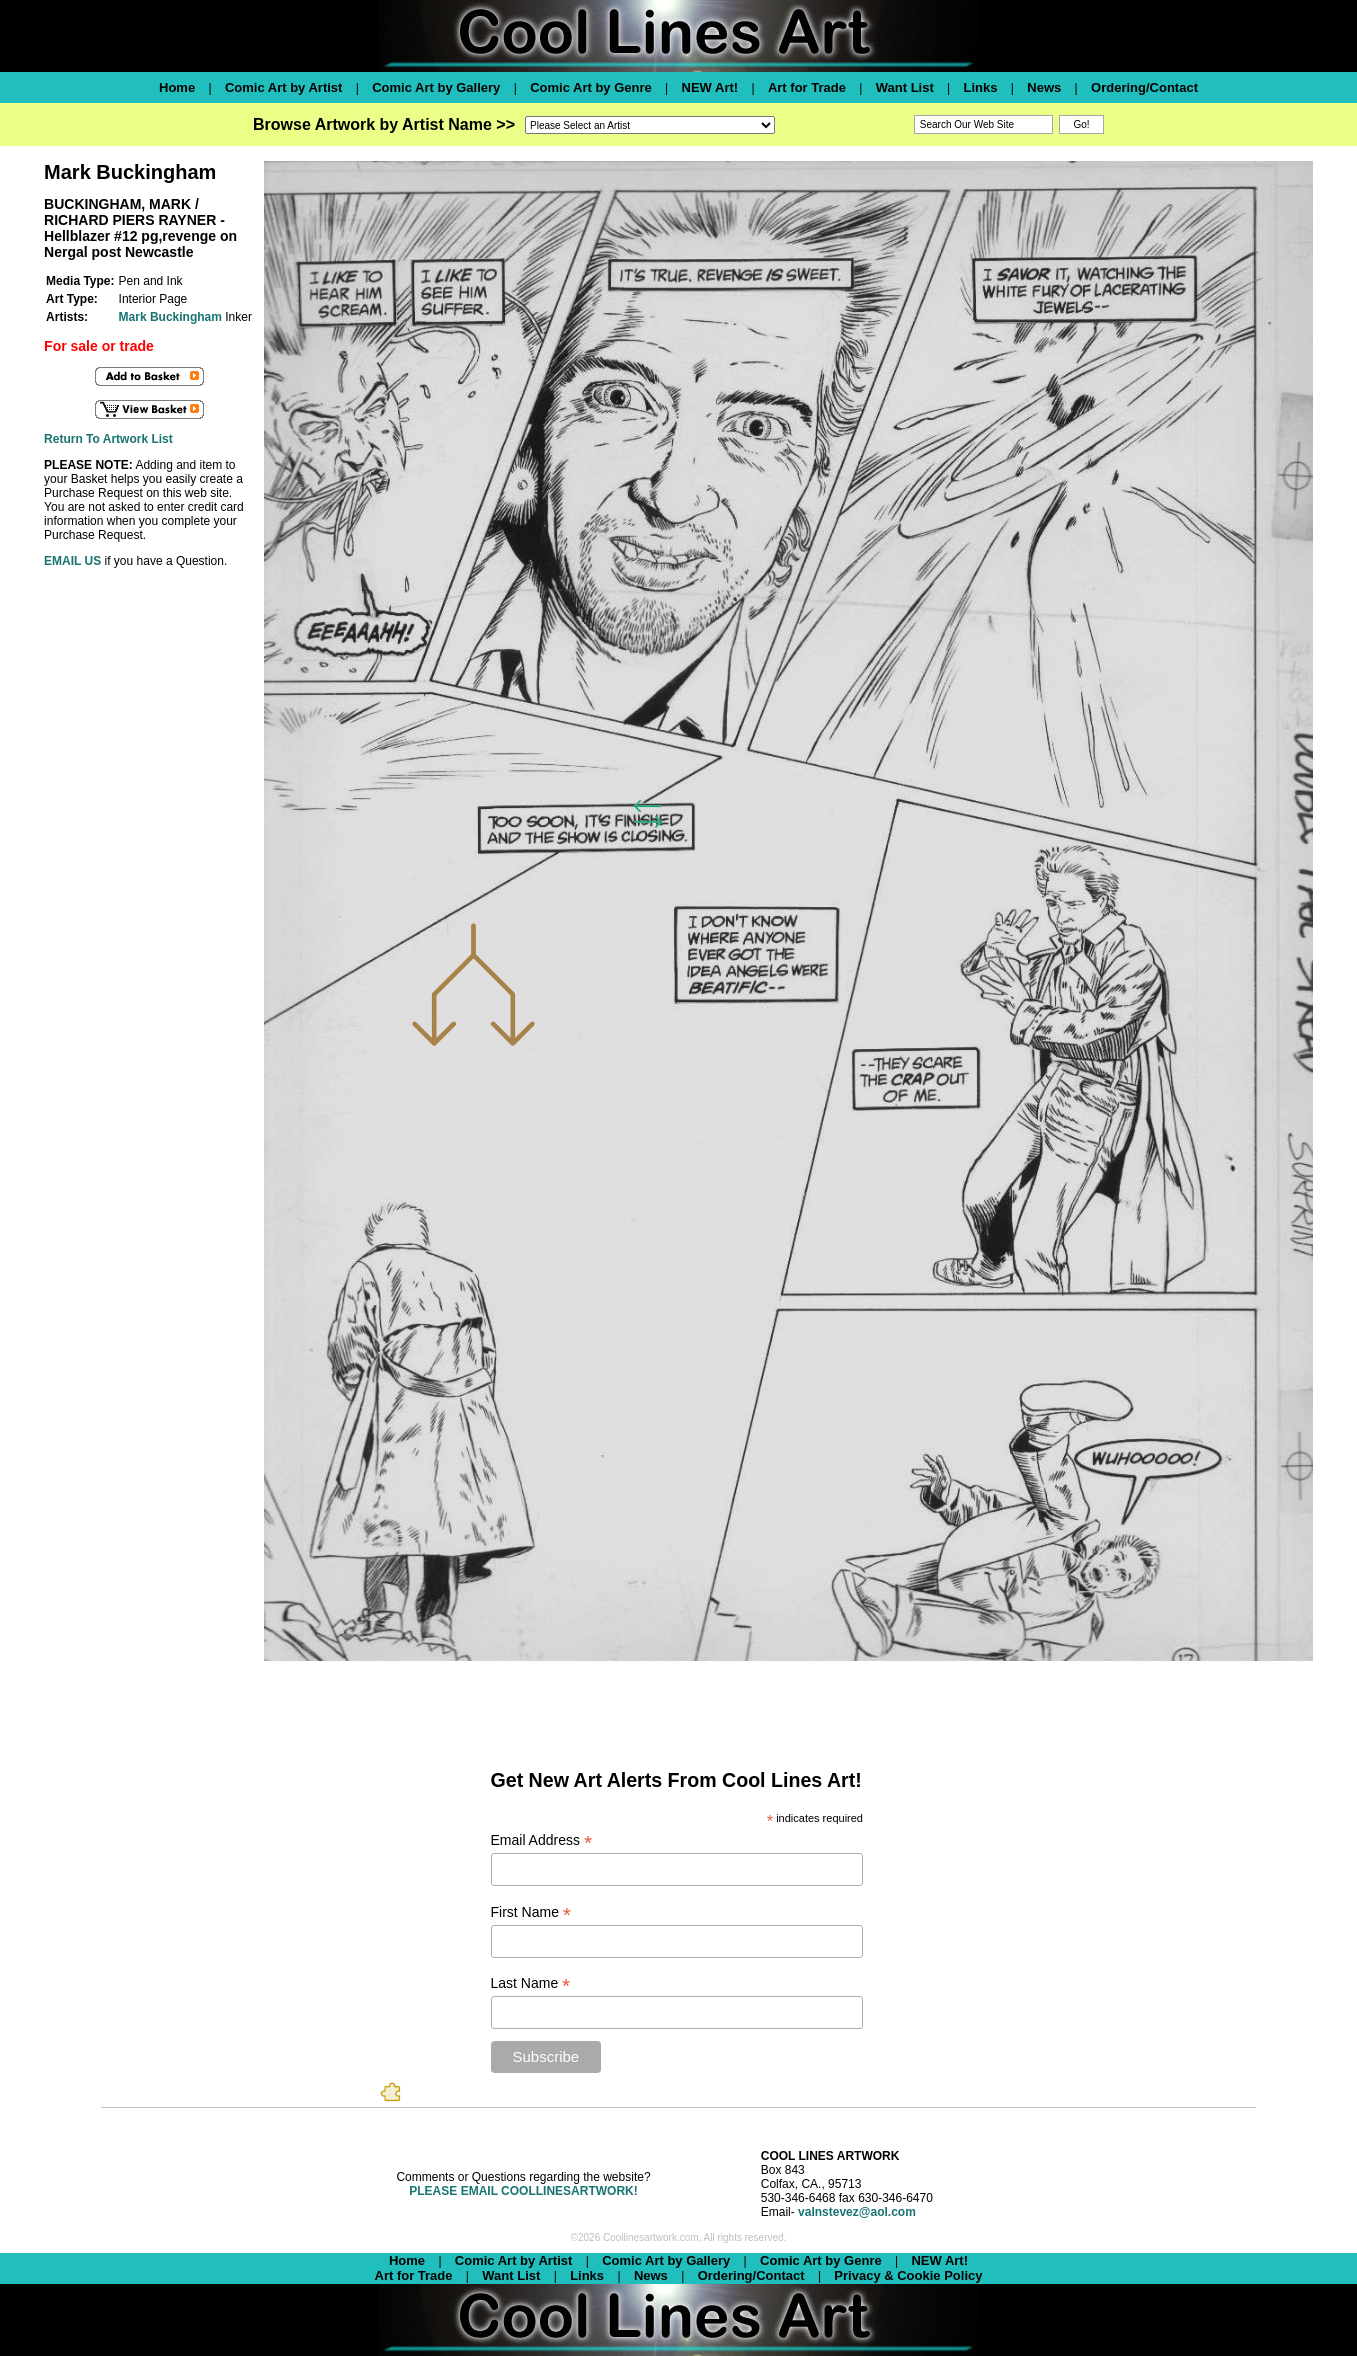 This screenshot has height=2356, width=1357. Describe the element at coordinates (391, 2092) in the screenshot. I see `access plugins or extensions` at that location.